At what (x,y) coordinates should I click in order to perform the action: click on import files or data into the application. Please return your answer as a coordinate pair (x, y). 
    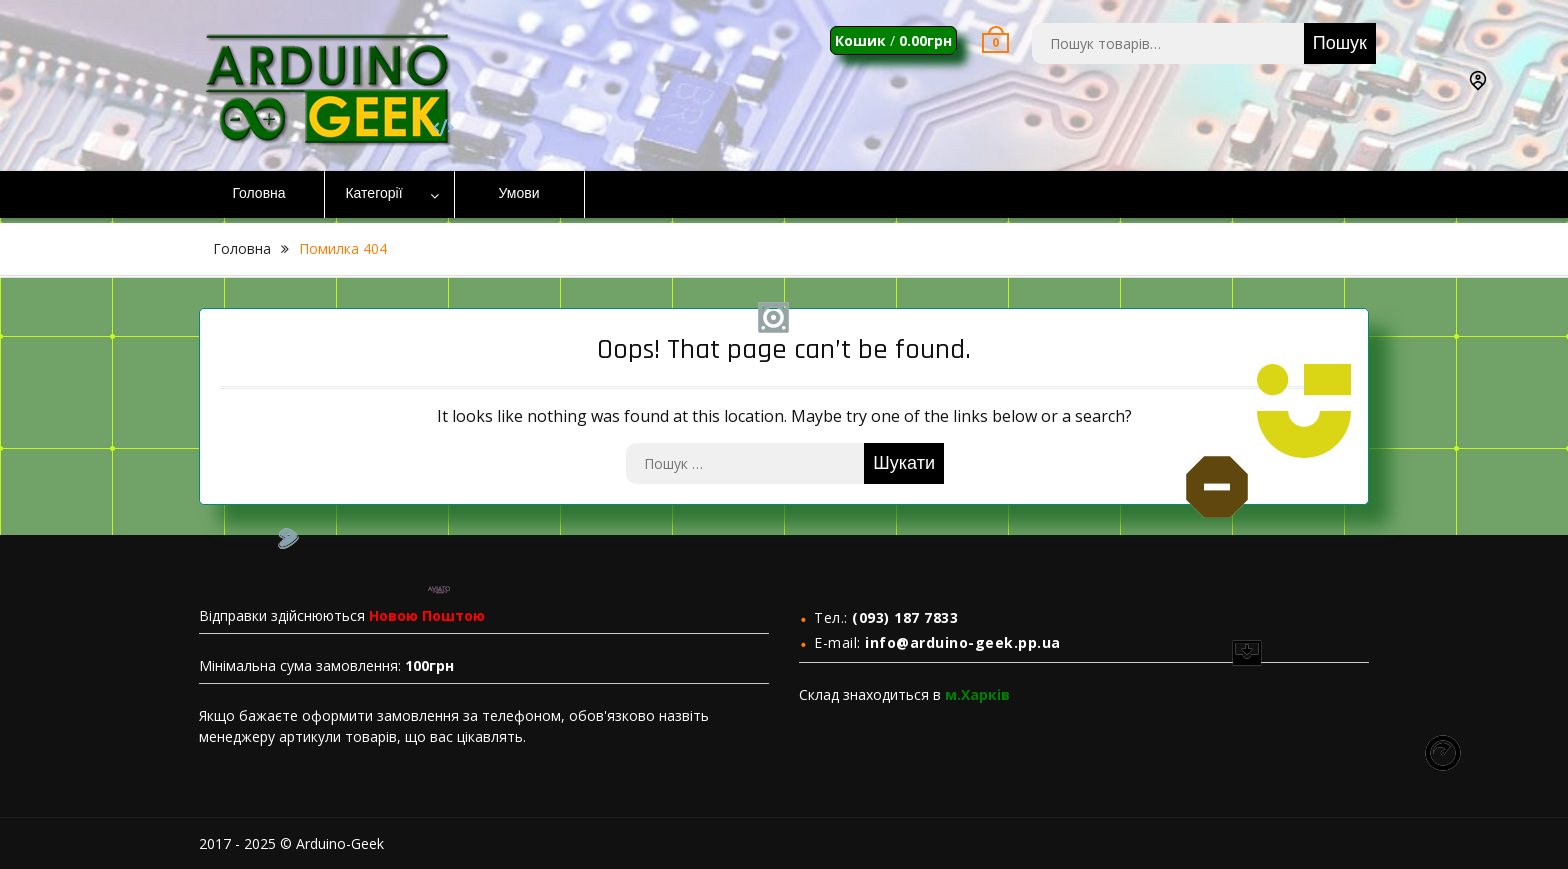
    Looking at the image, I should click on (1247, 653).